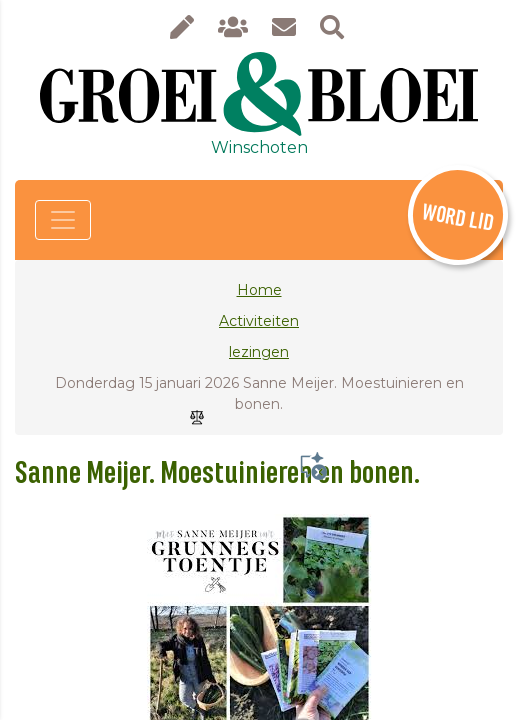 The image size is (518, 720). Describe the element at coordinates (313, 466) in the screenshot. I see `ai chat error or failed response` at that location.